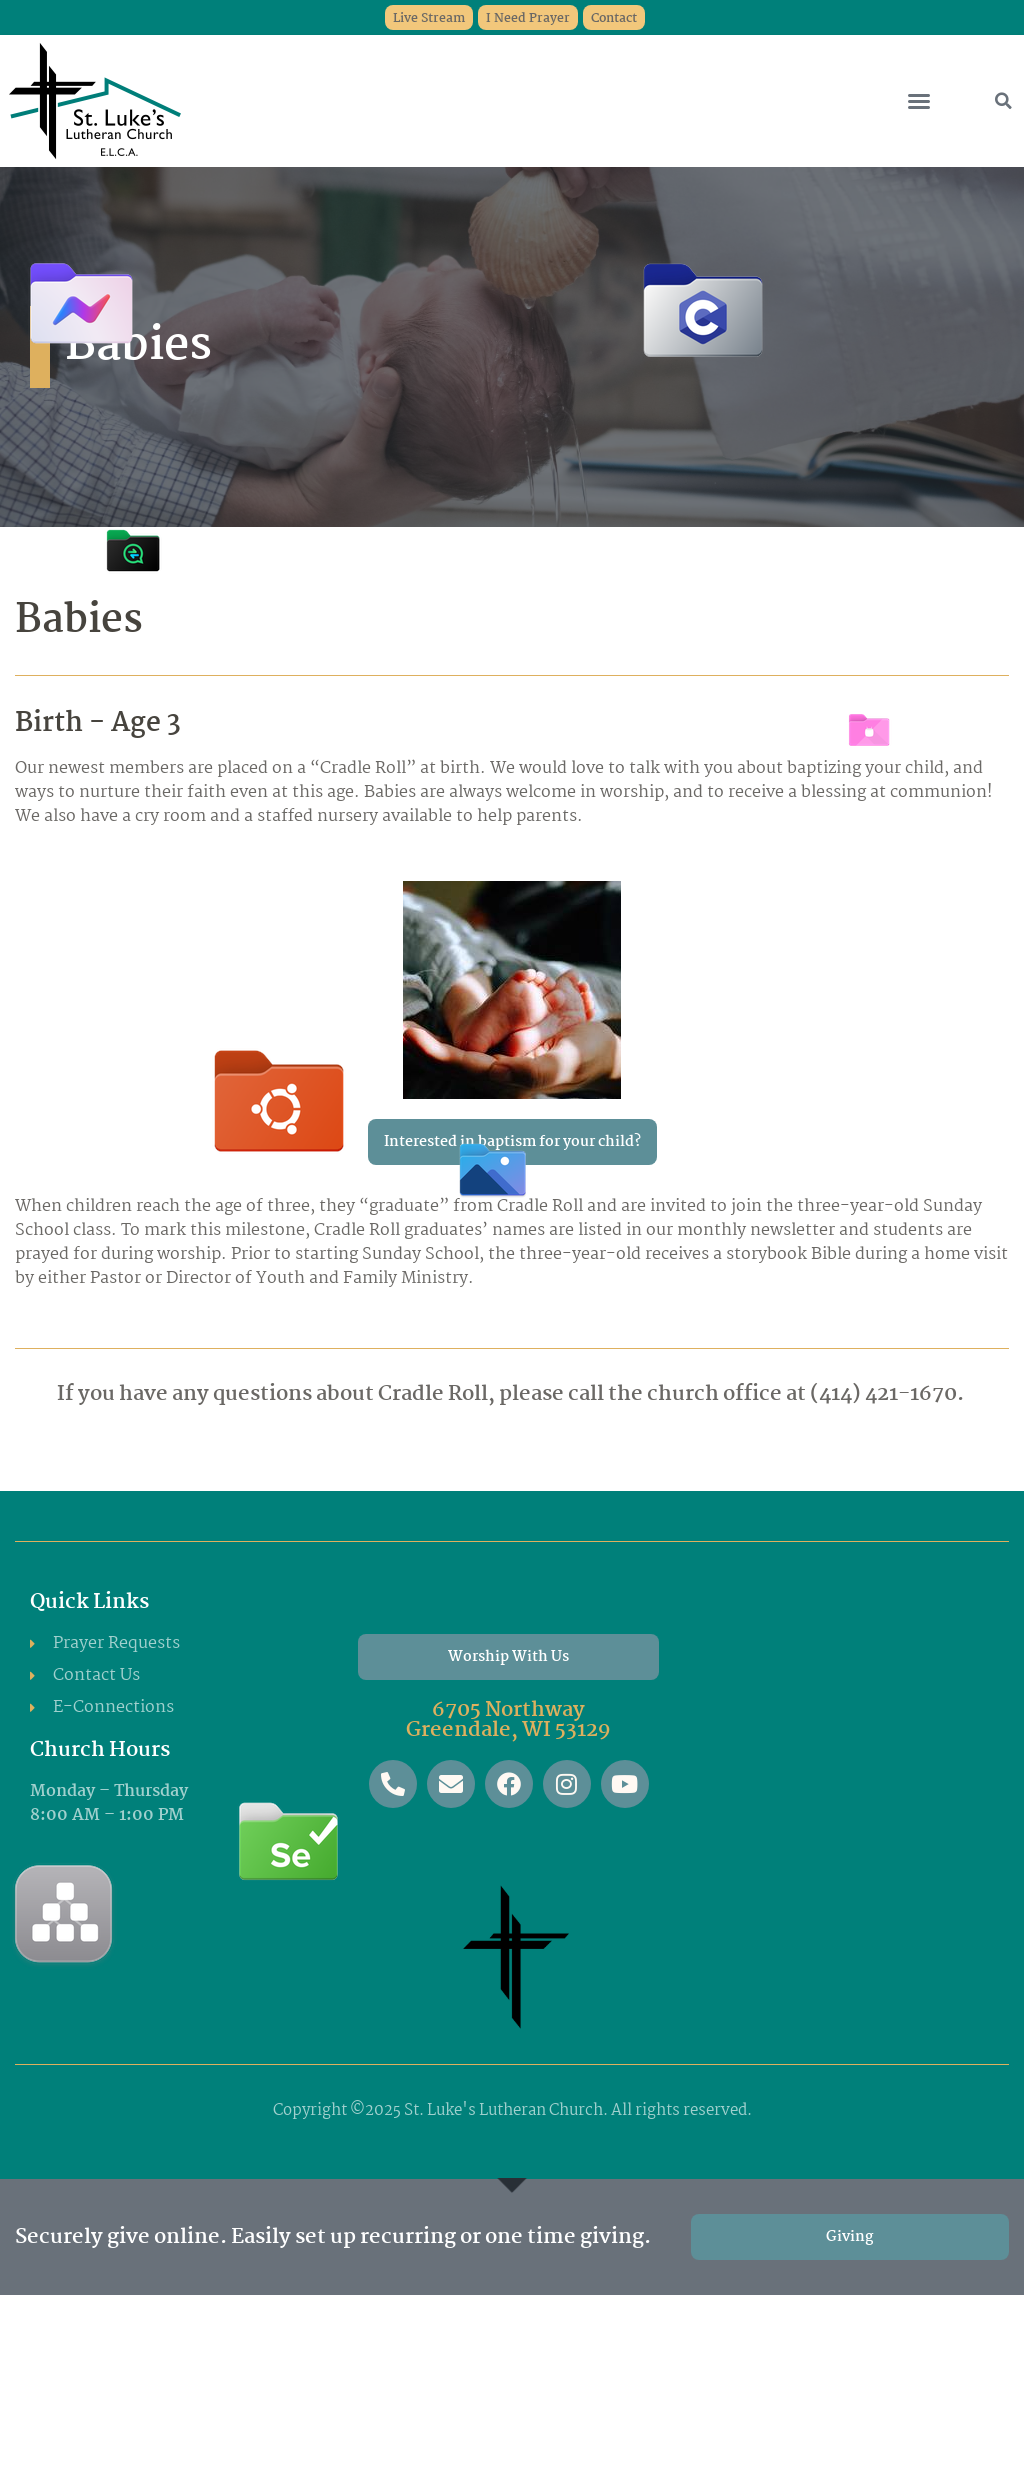  I want to click on open pictures folder, so click(492, 1171).